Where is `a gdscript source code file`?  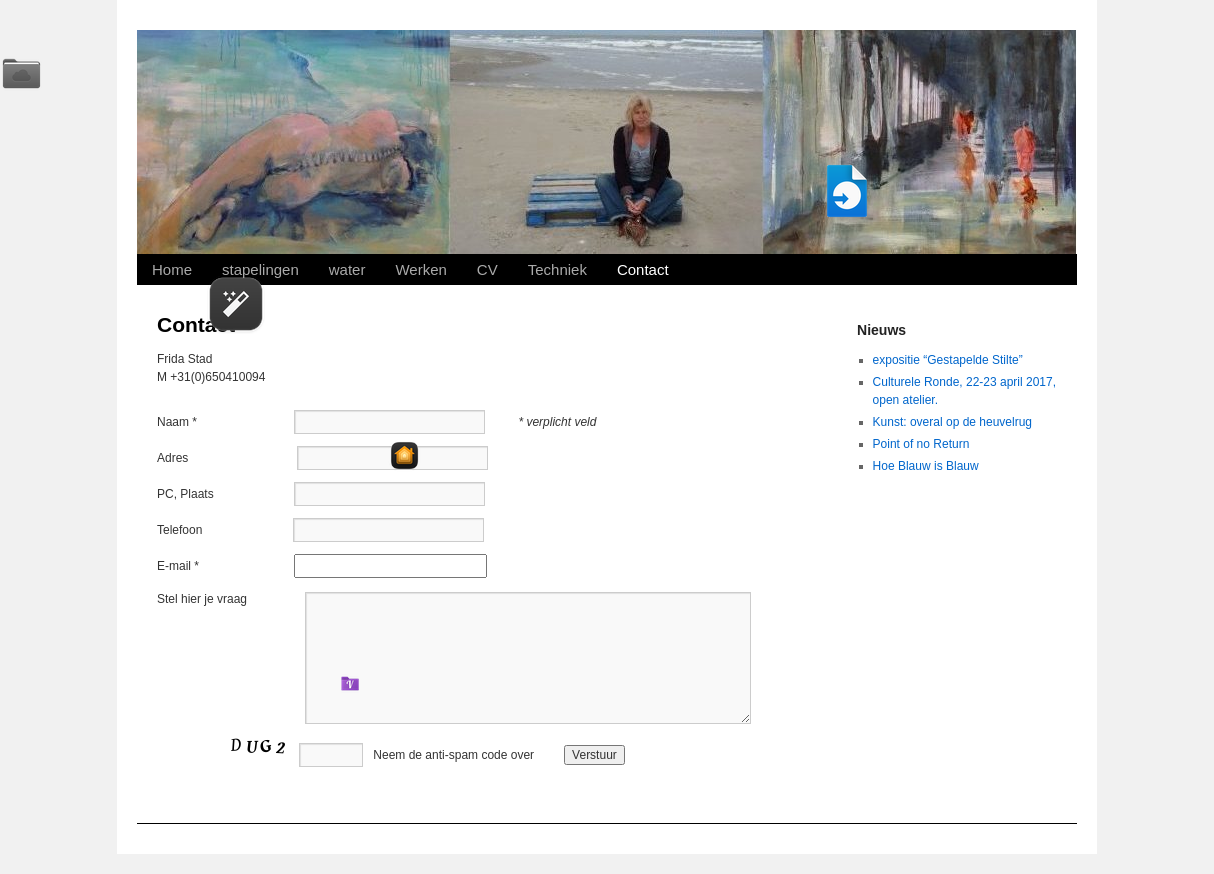 a gdscript source code file is located at coordinates (847, 192).